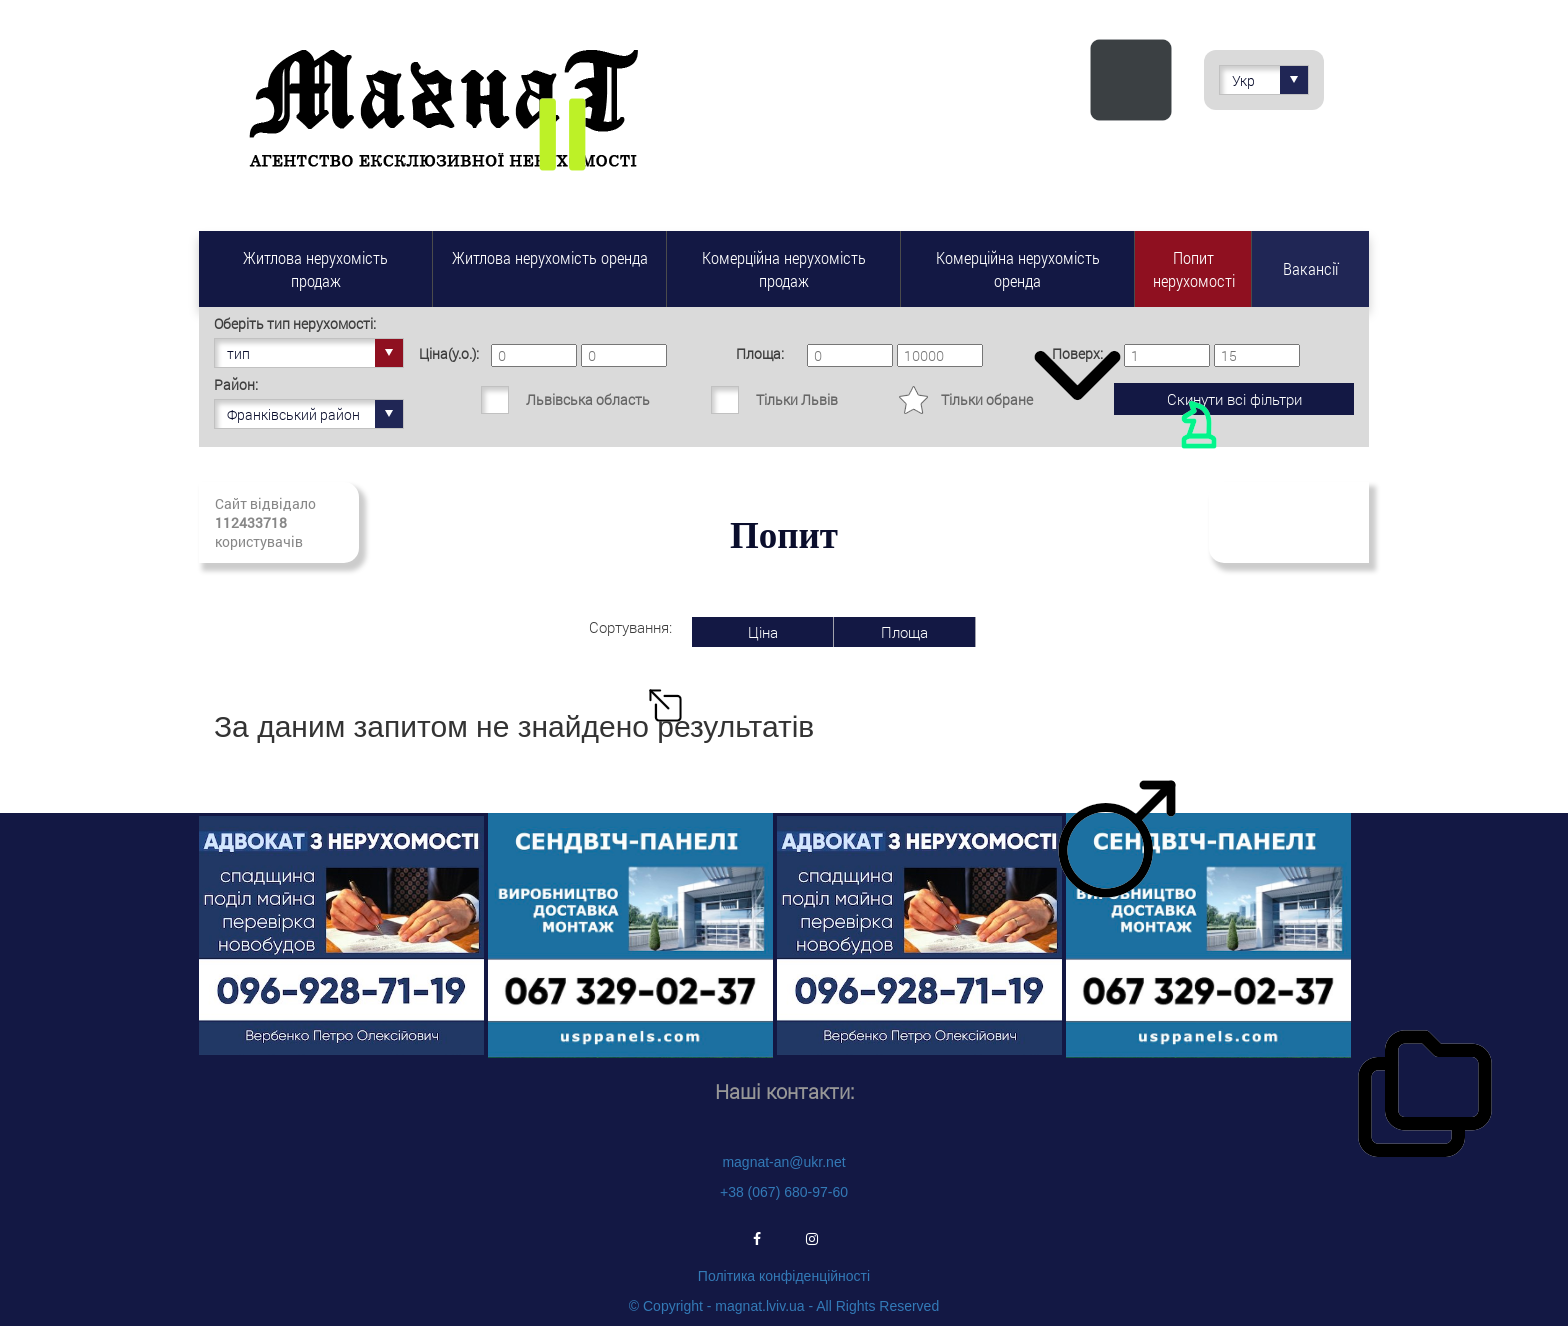 The image size is (1568, 1326). What do you see at coordinates (1117, 839) in the screenshot?
I see `select male gender option` at bounding box center [1117, 839].